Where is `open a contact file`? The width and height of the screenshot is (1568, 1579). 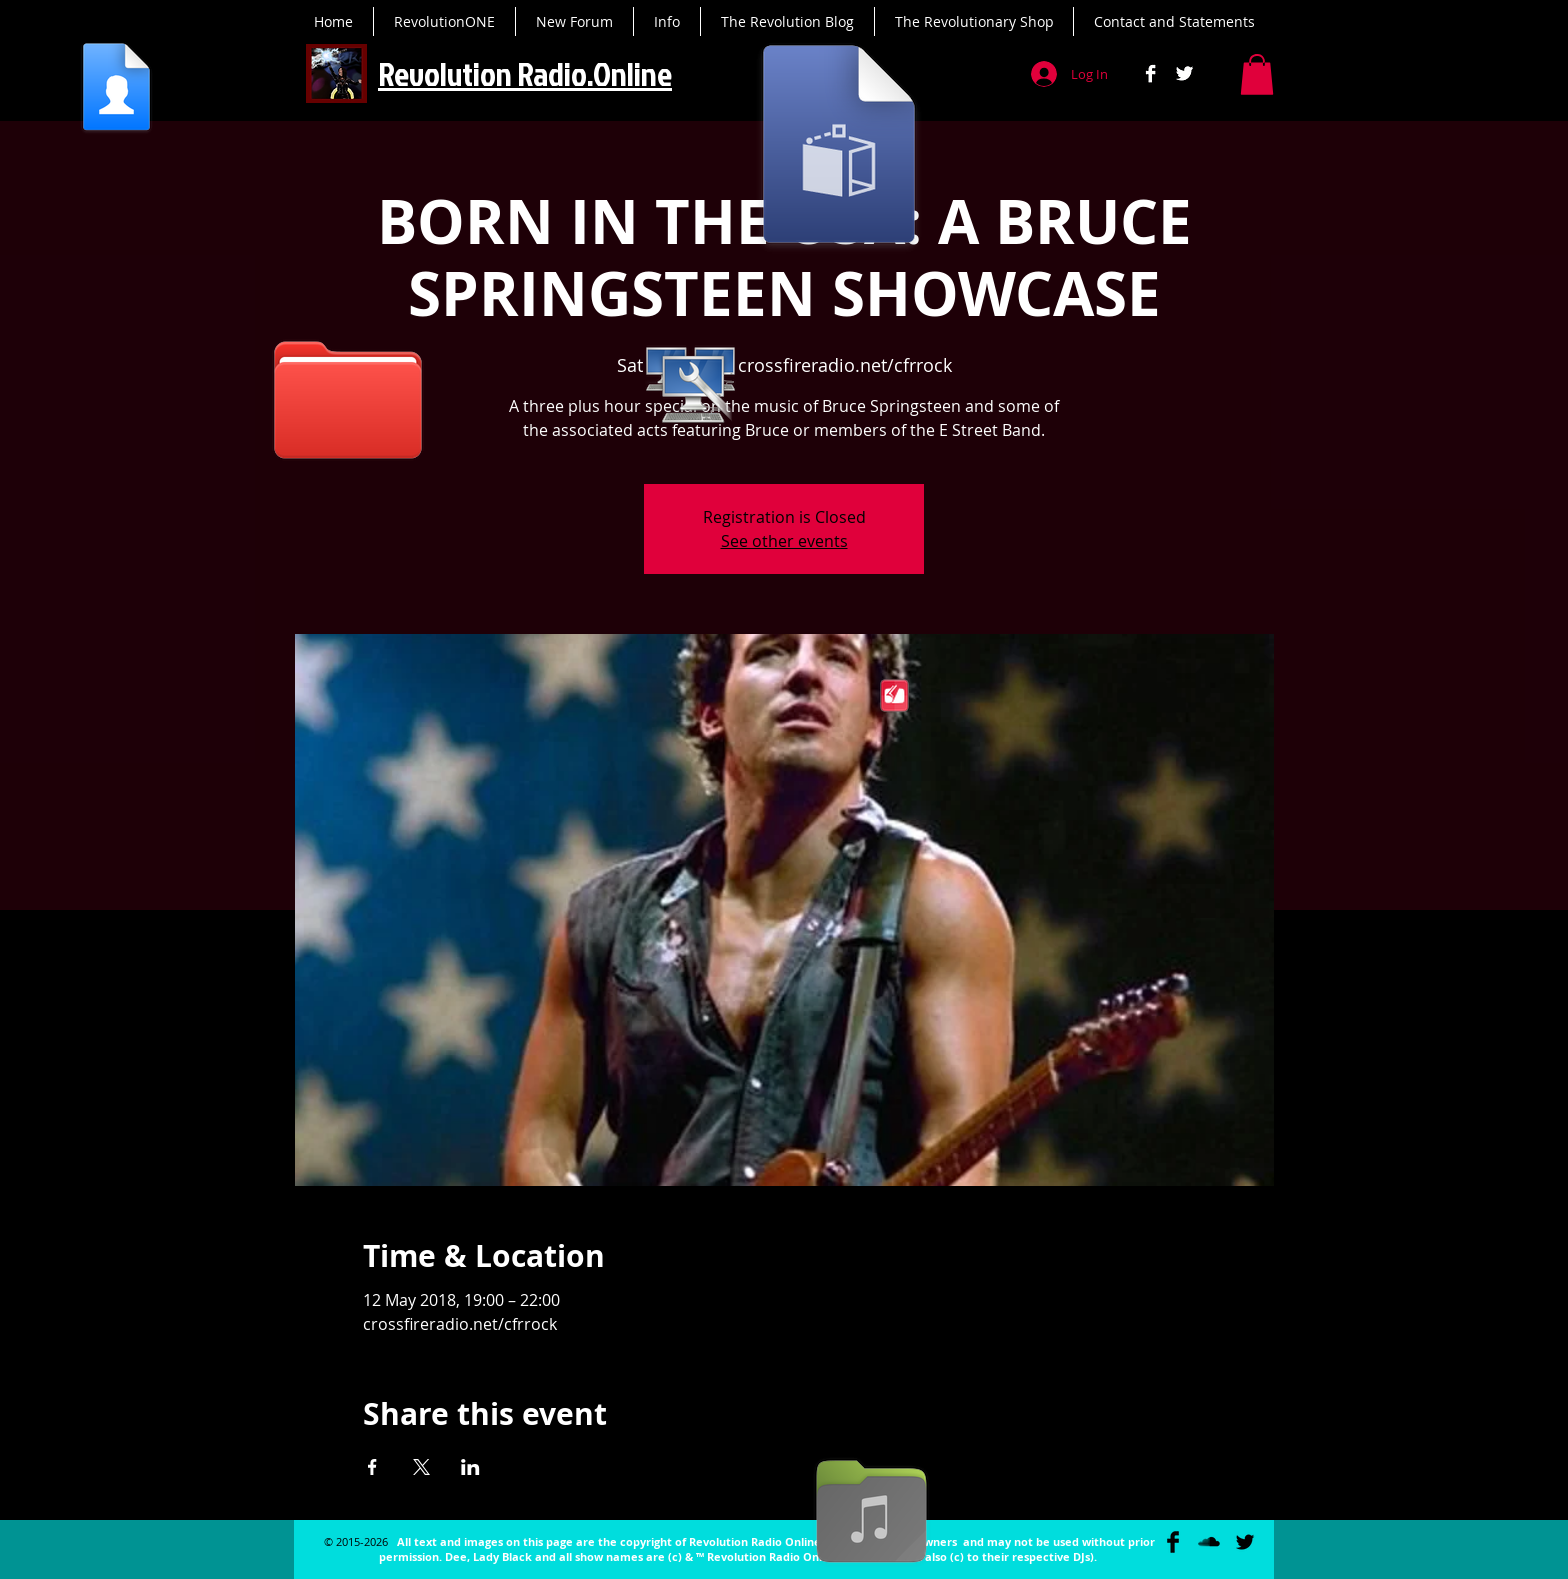
open a contact file is located at coordinates (116, 88).